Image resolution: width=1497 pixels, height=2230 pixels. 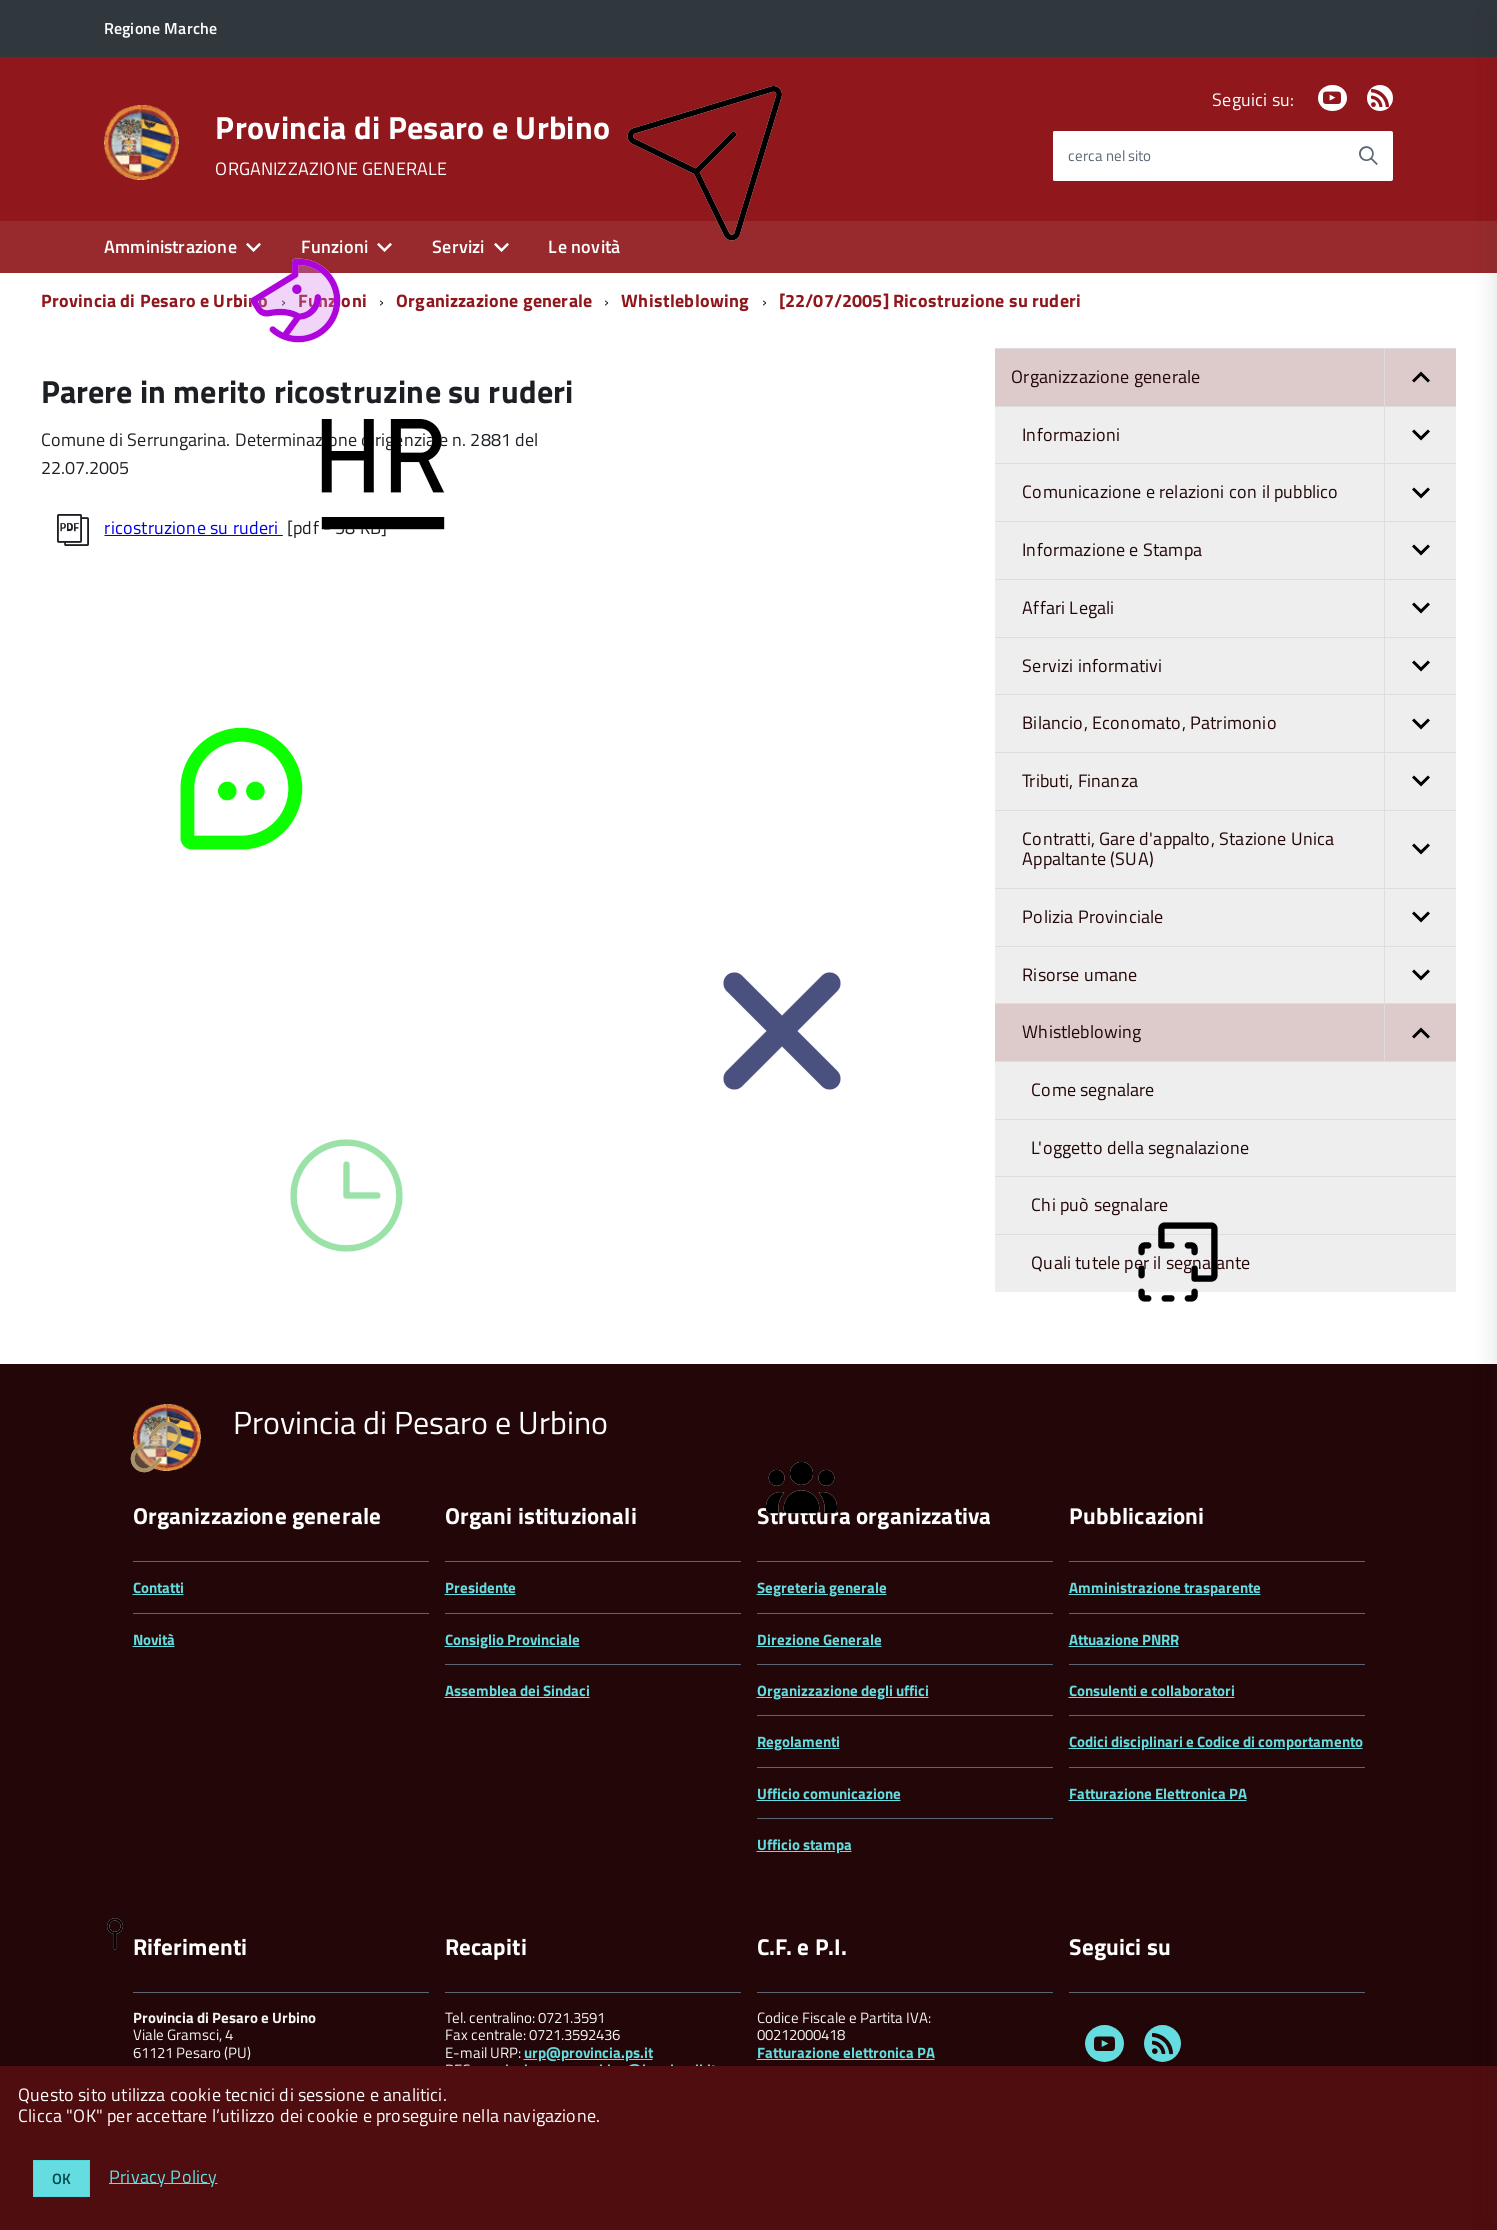 I want to click on disconnect or unlink connected items, so click(x=156, y=1447).